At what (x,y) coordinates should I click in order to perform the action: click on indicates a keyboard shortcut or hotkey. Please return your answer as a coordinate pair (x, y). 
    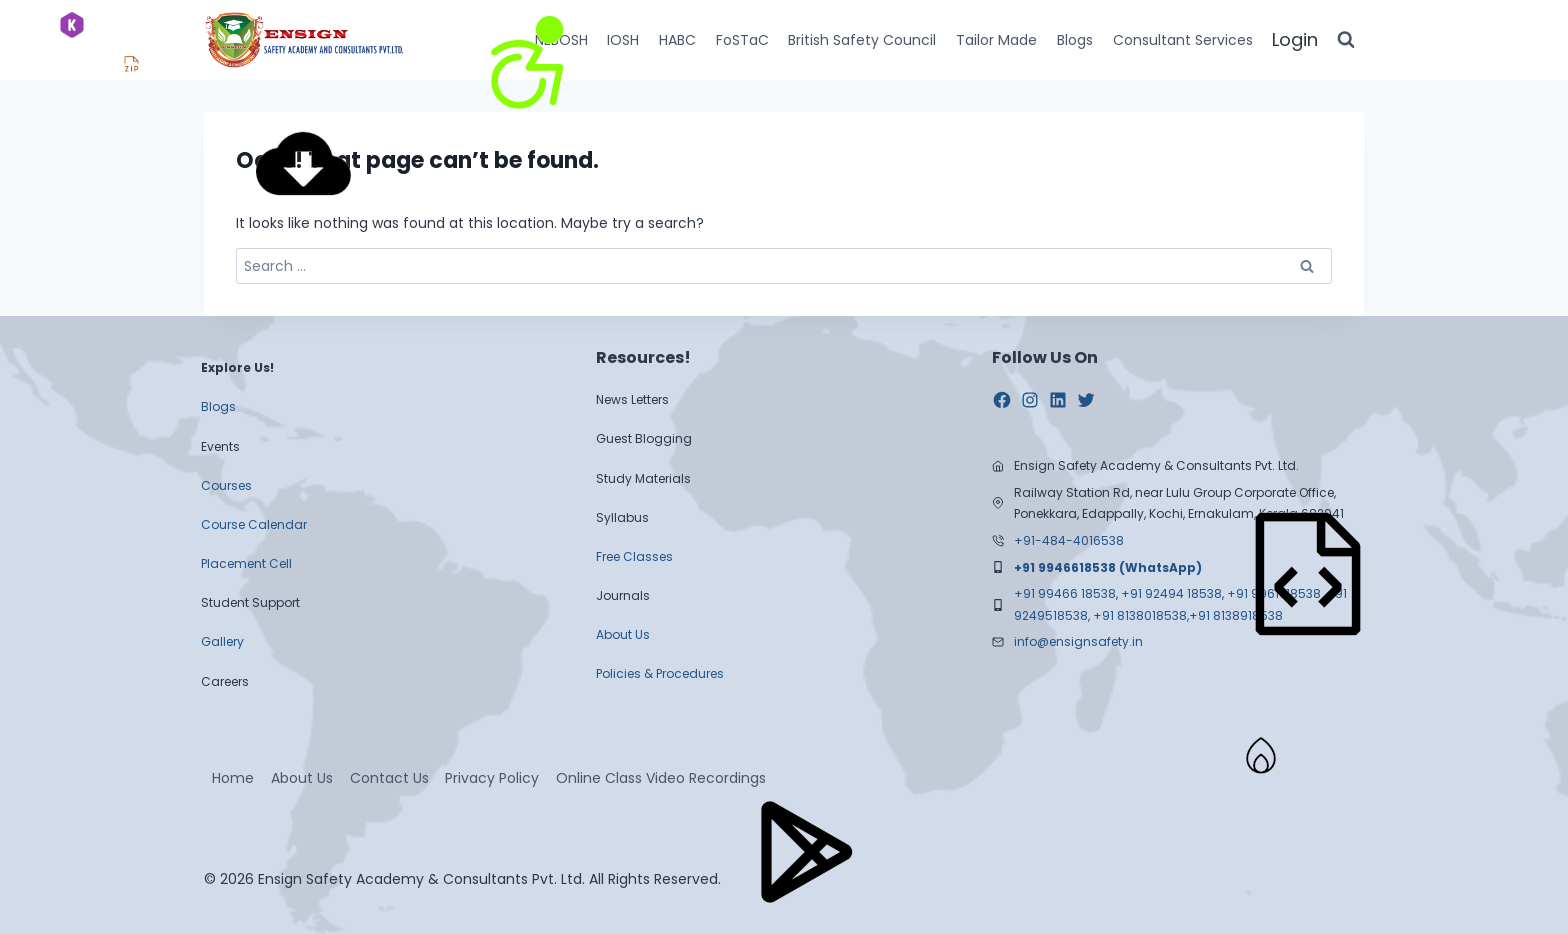
    Looking at the image, I should click on (72, 25).